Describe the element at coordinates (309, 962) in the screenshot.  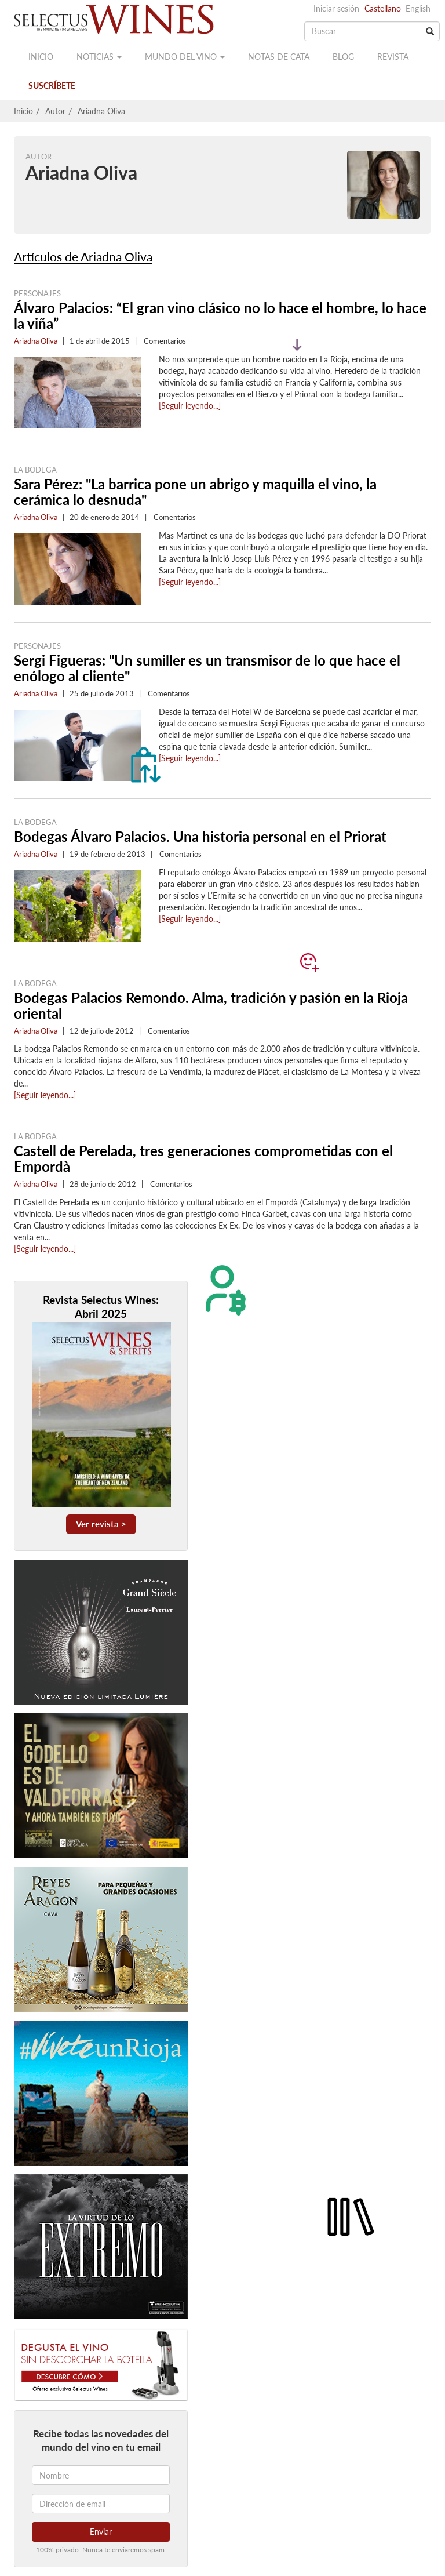
I see `add a reaction to a message` at that location.